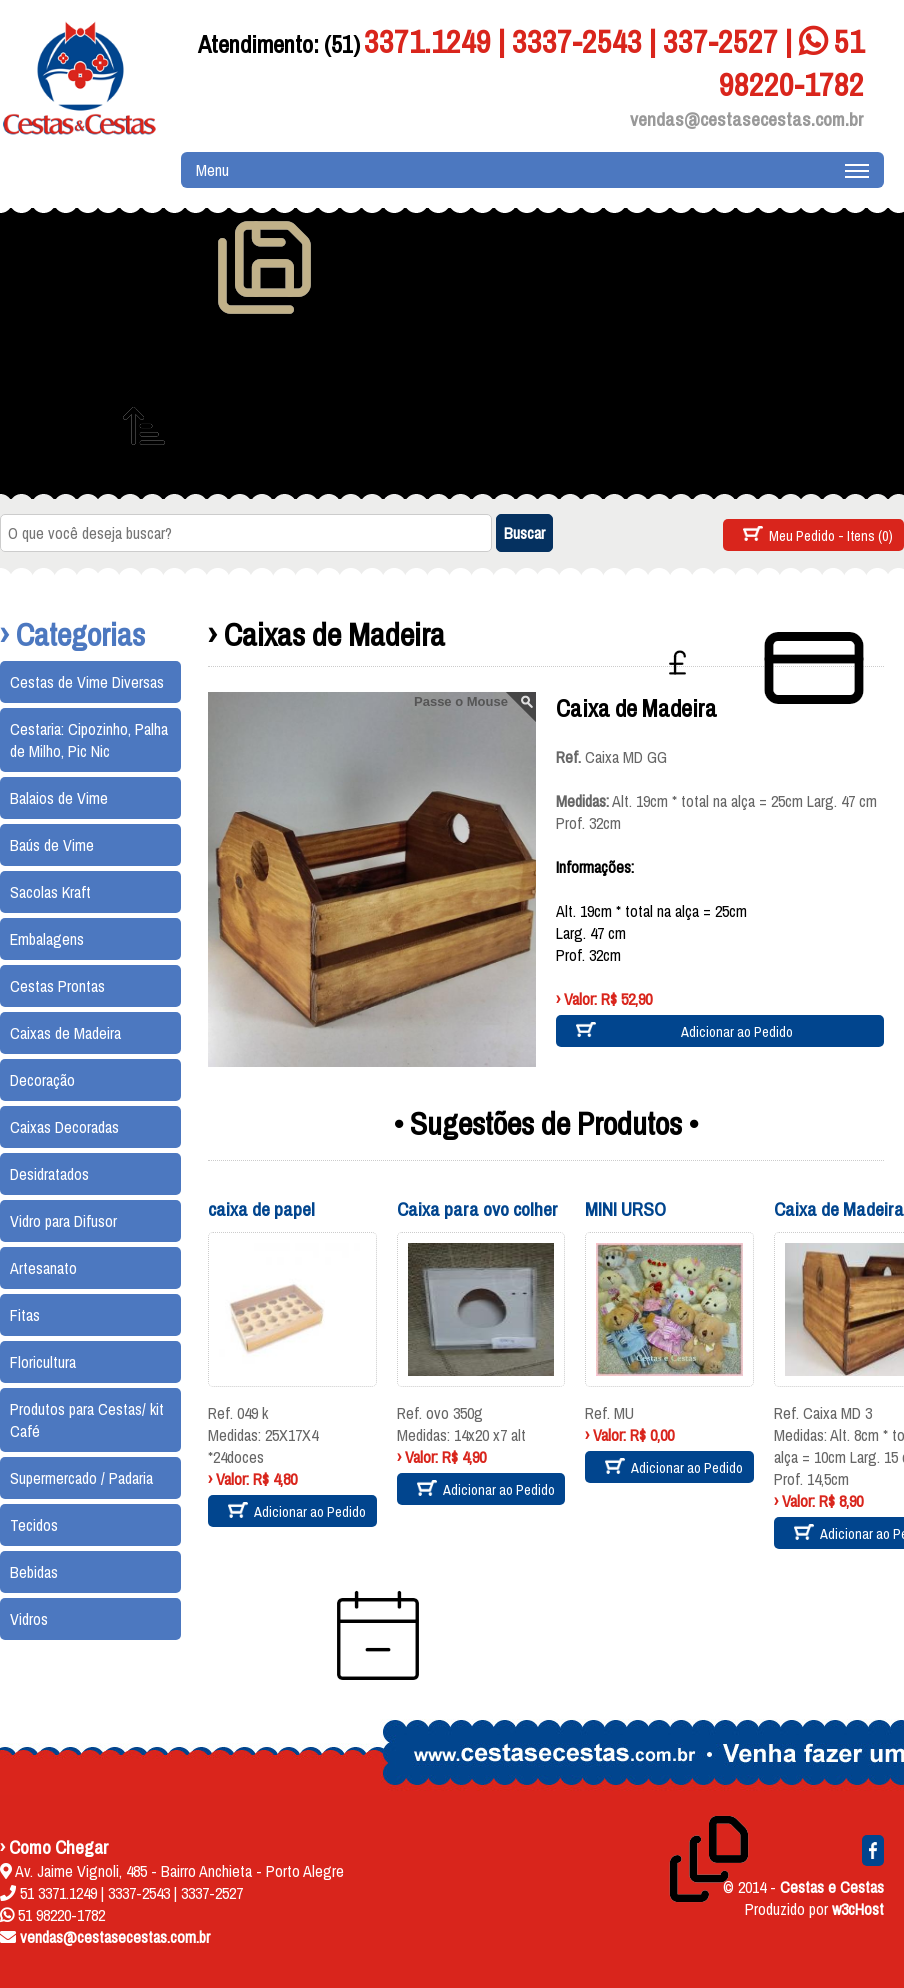  I want to click on save all open files at once, so click(264, 267).